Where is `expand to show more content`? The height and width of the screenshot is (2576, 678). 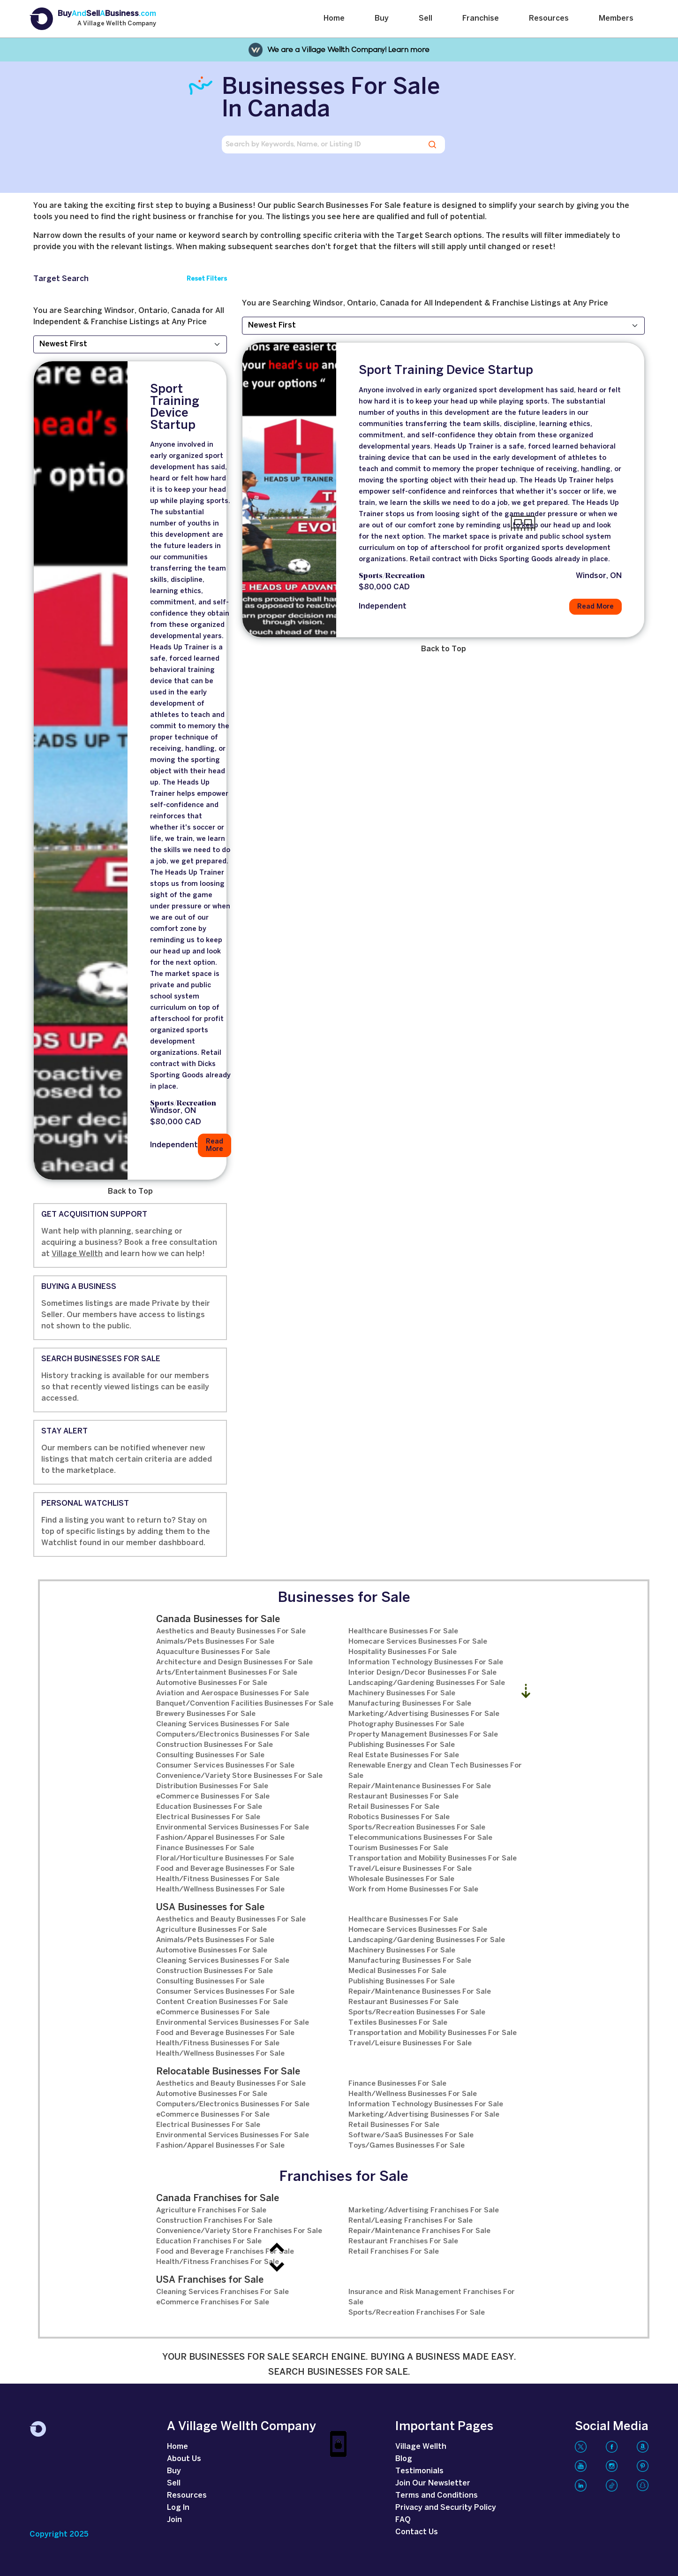 expand to show more content is located at coordinates (277, 2257).